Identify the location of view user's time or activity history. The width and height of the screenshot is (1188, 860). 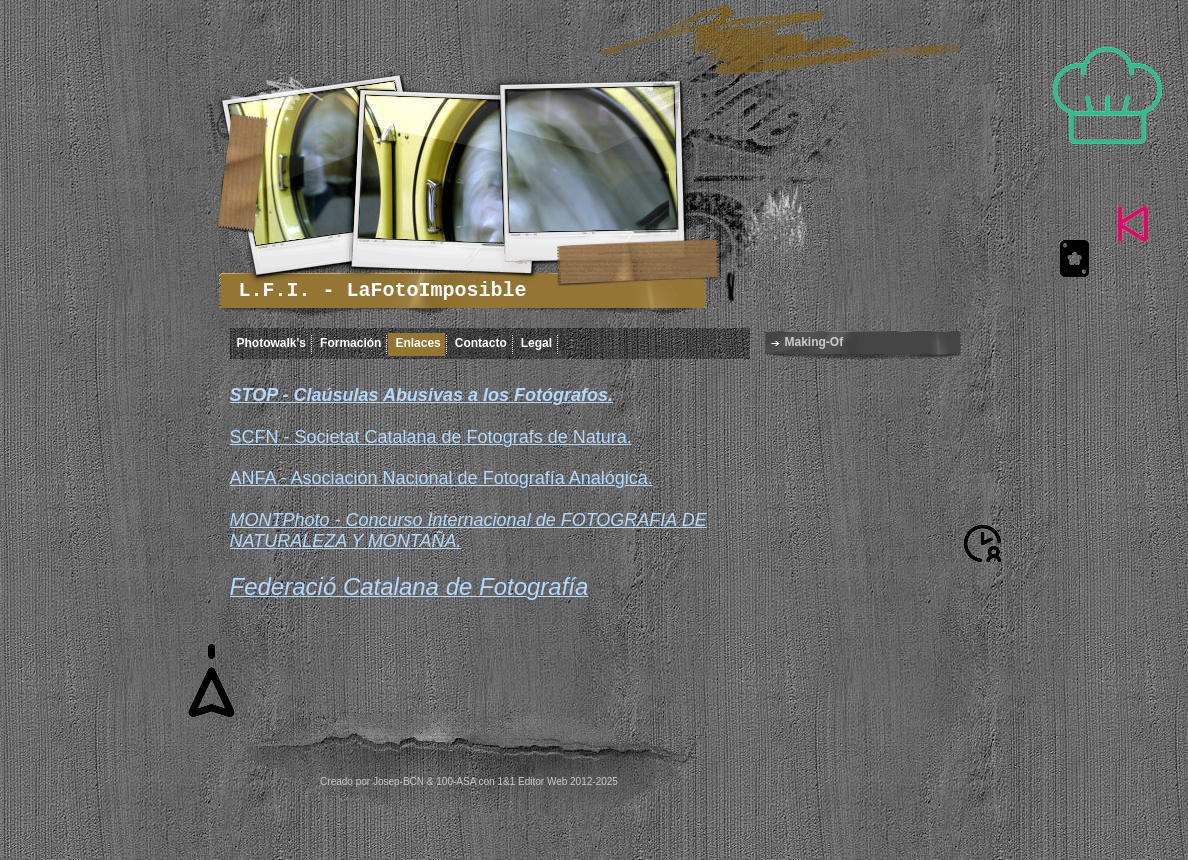
(982, 543).